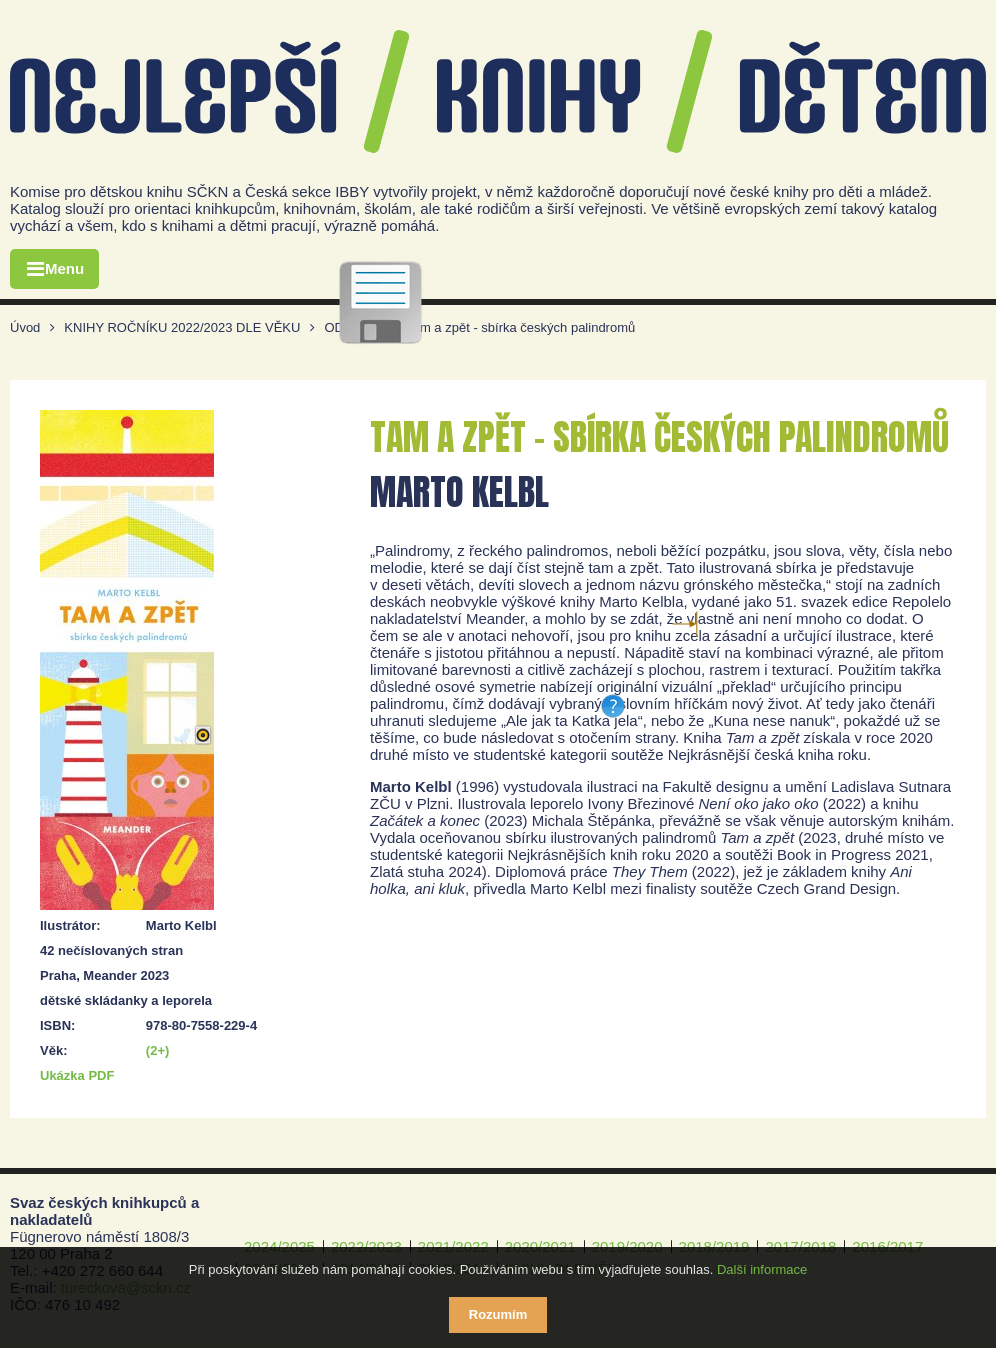  I want to click on go to the last item or page, so click(685, 624).